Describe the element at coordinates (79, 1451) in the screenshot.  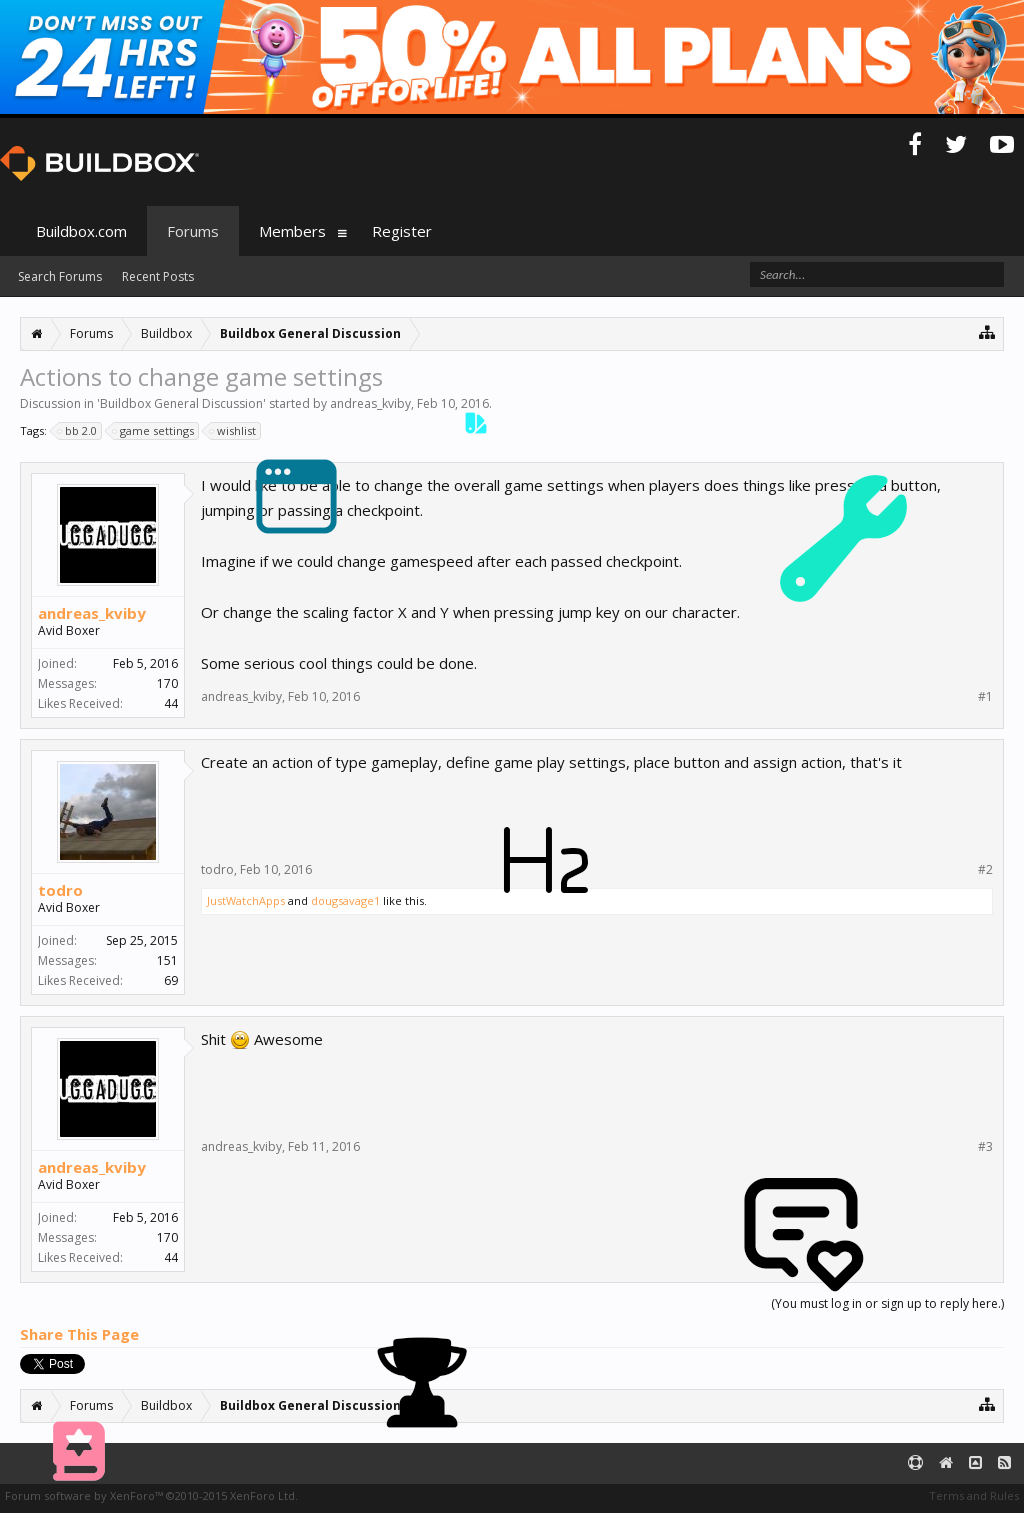
I see `access Jewish religious texts or scriptures` at that location.